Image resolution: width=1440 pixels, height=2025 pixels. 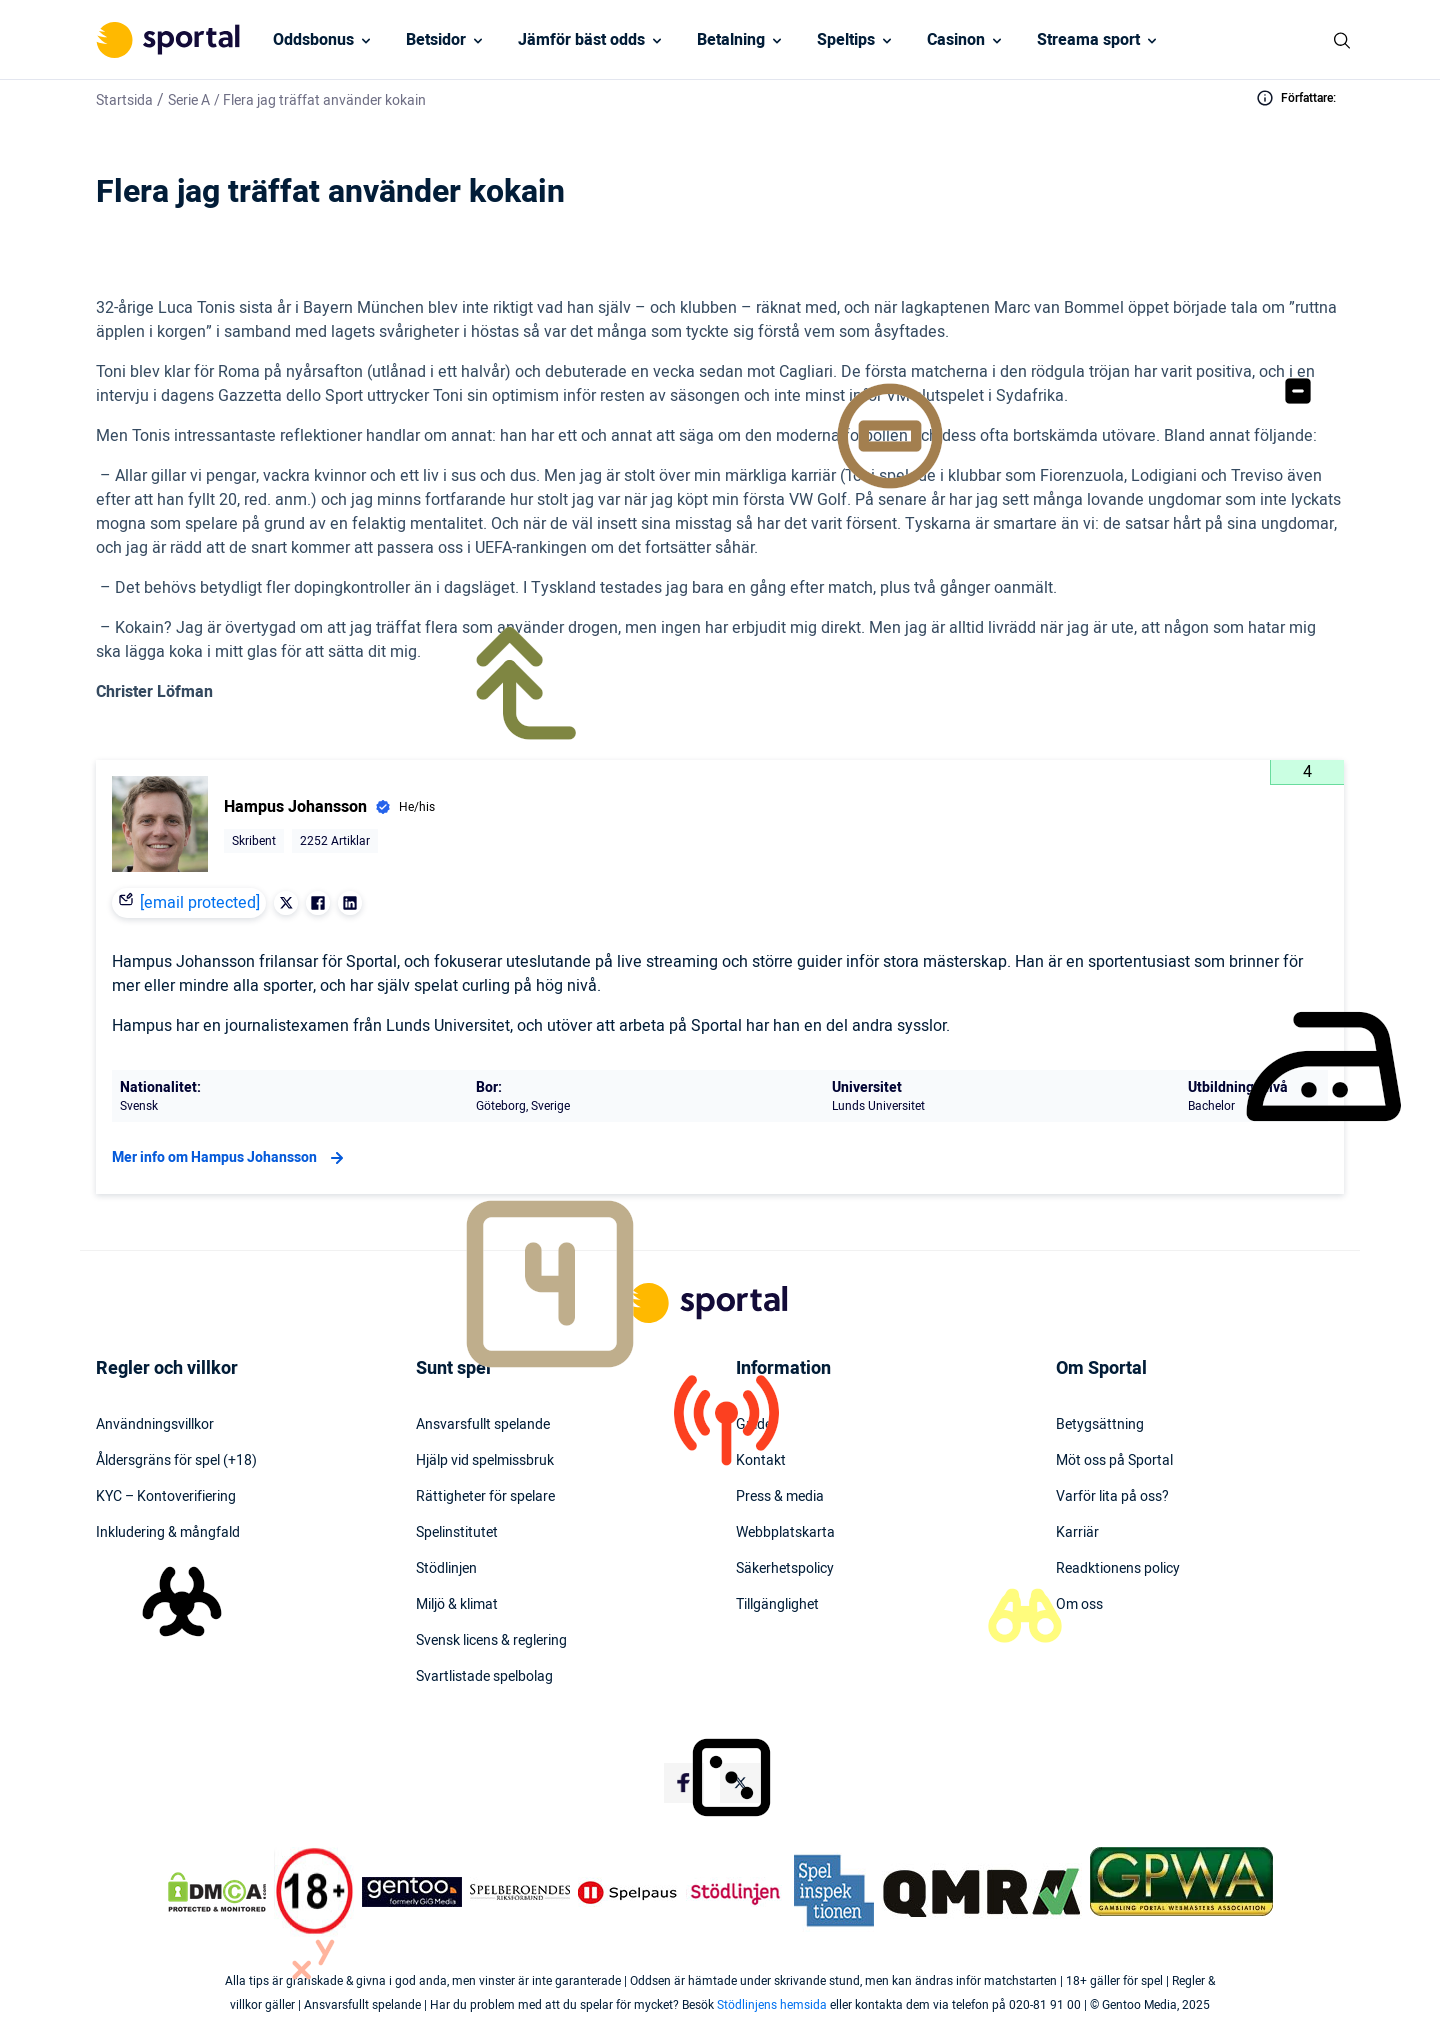 What do you see at coordinates (550, 1284) in the screenshot?
I see `select option 4 from a numbered list` at bounding box center [550, 1284].